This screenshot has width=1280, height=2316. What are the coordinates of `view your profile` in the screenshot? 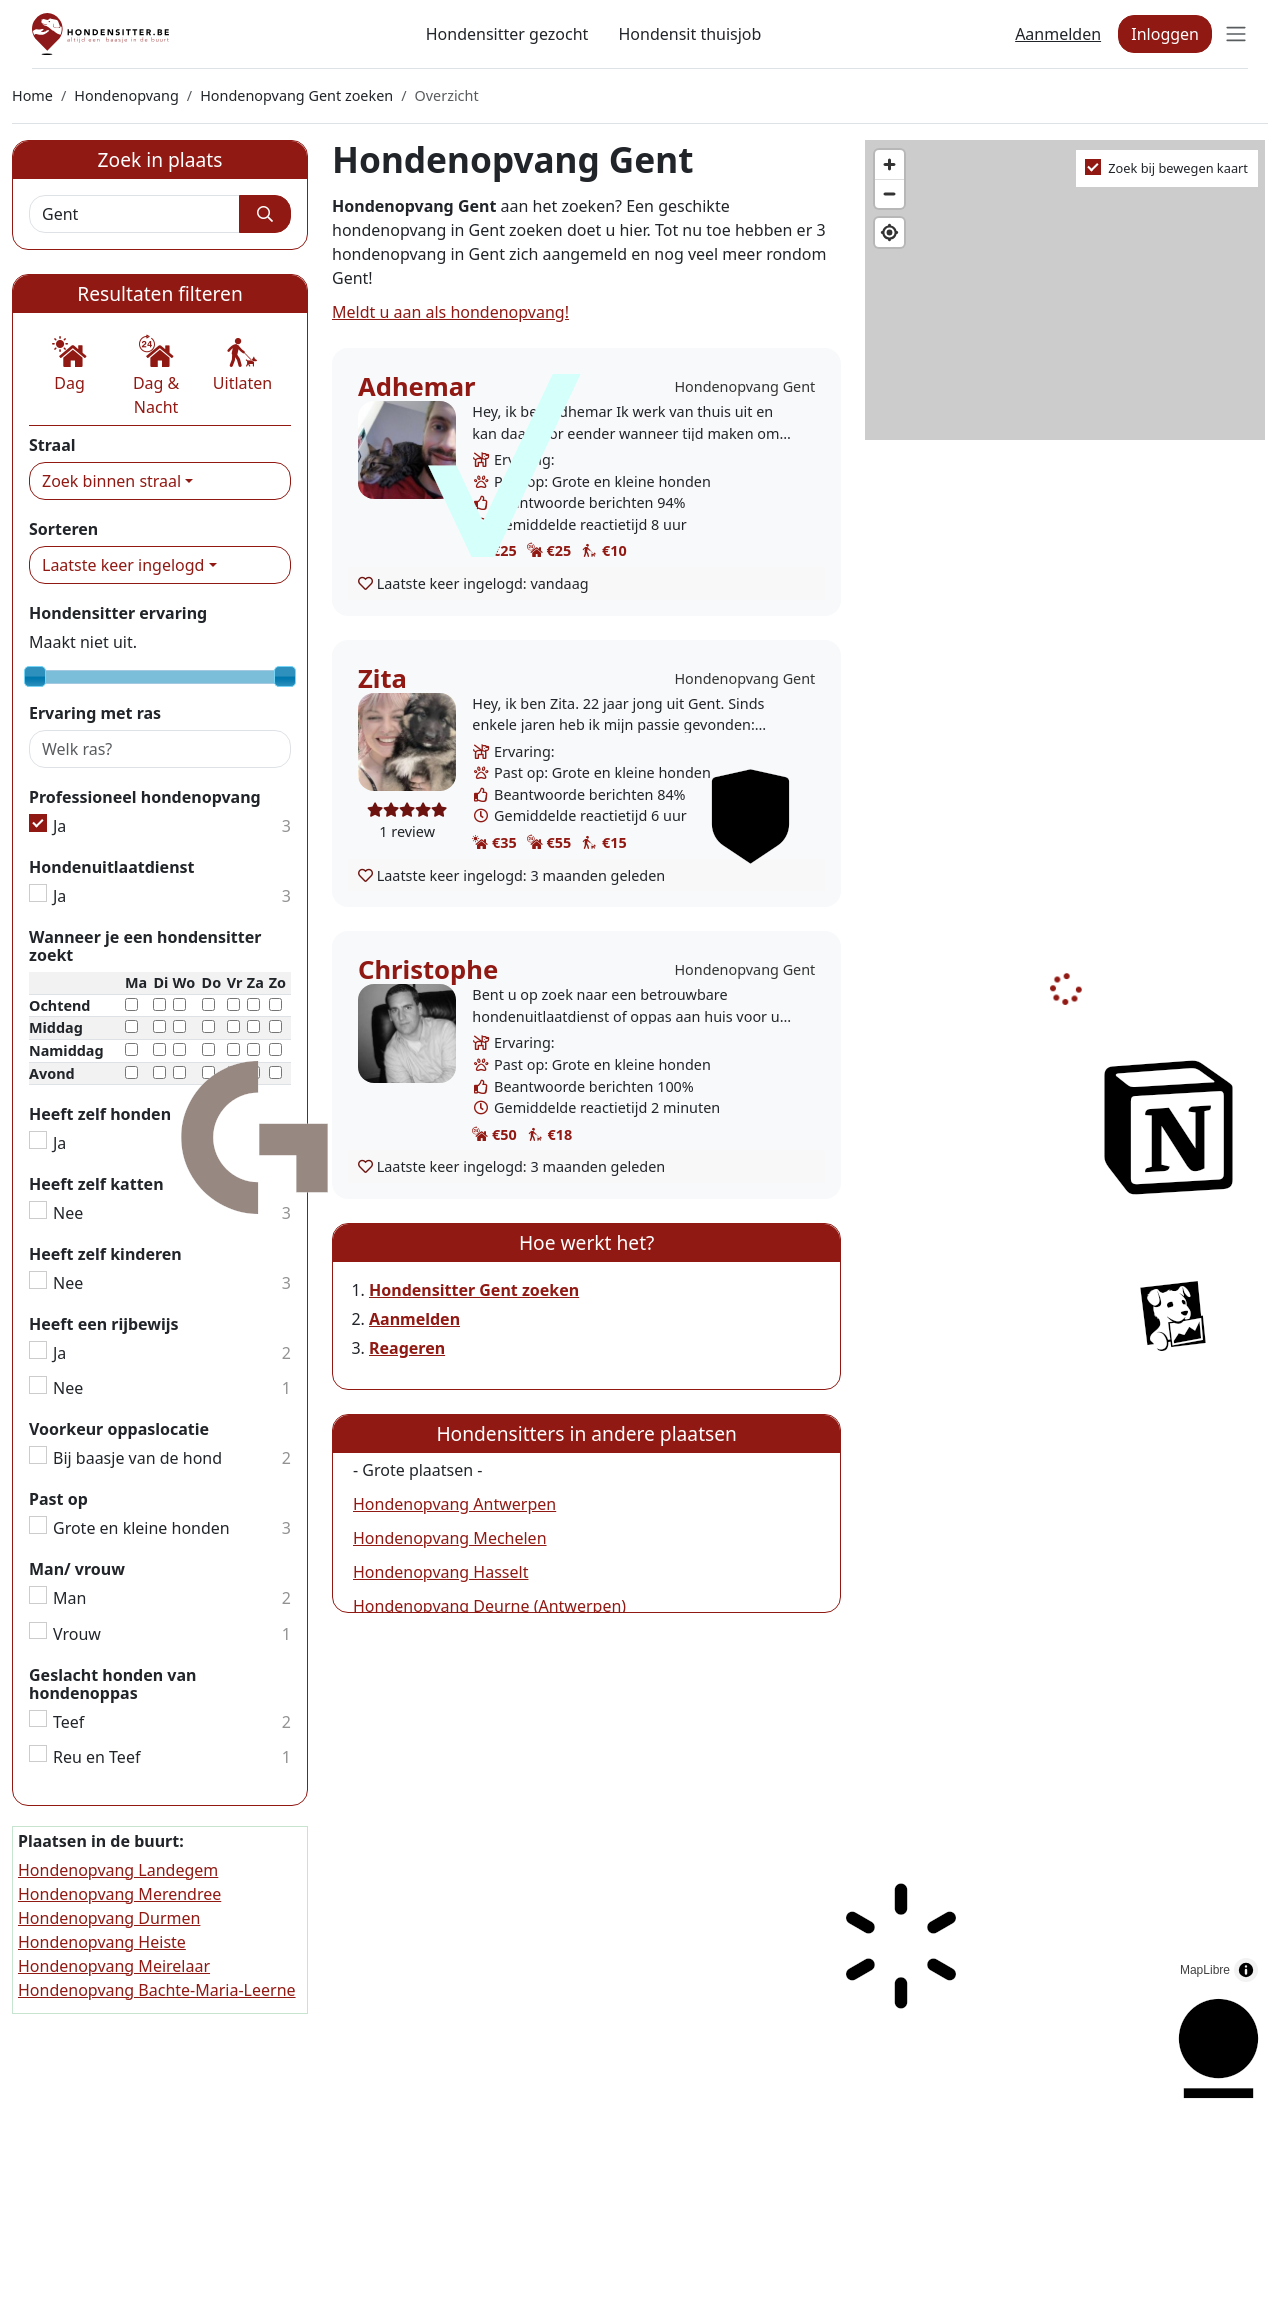 It's located at (1218, 2048).